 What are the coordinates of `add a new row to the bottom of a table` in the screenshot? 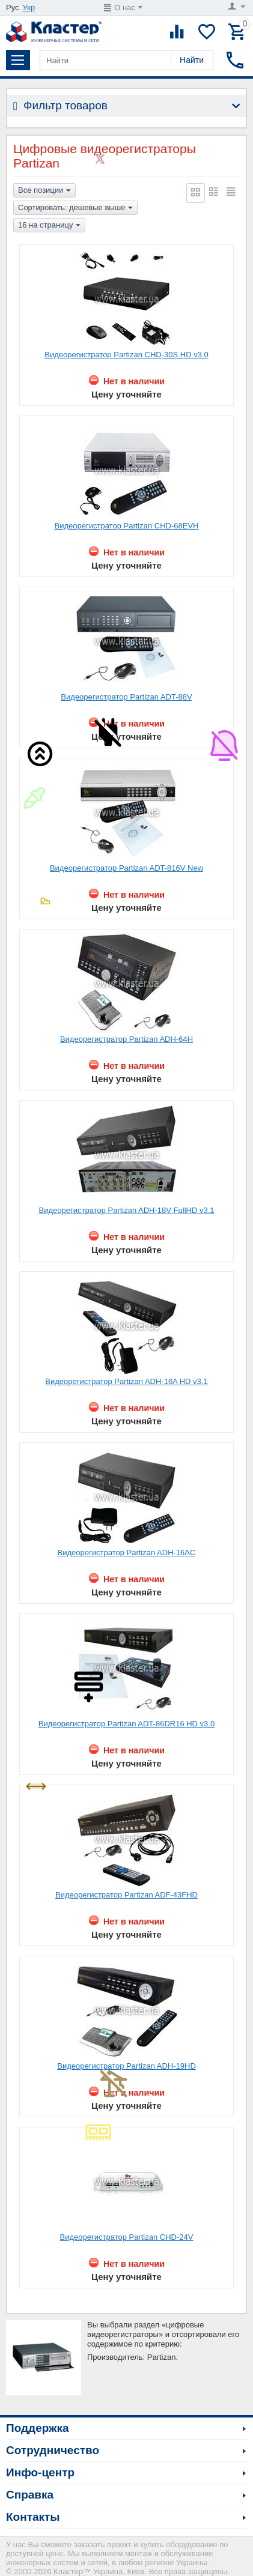 It's located at (88, 1684).